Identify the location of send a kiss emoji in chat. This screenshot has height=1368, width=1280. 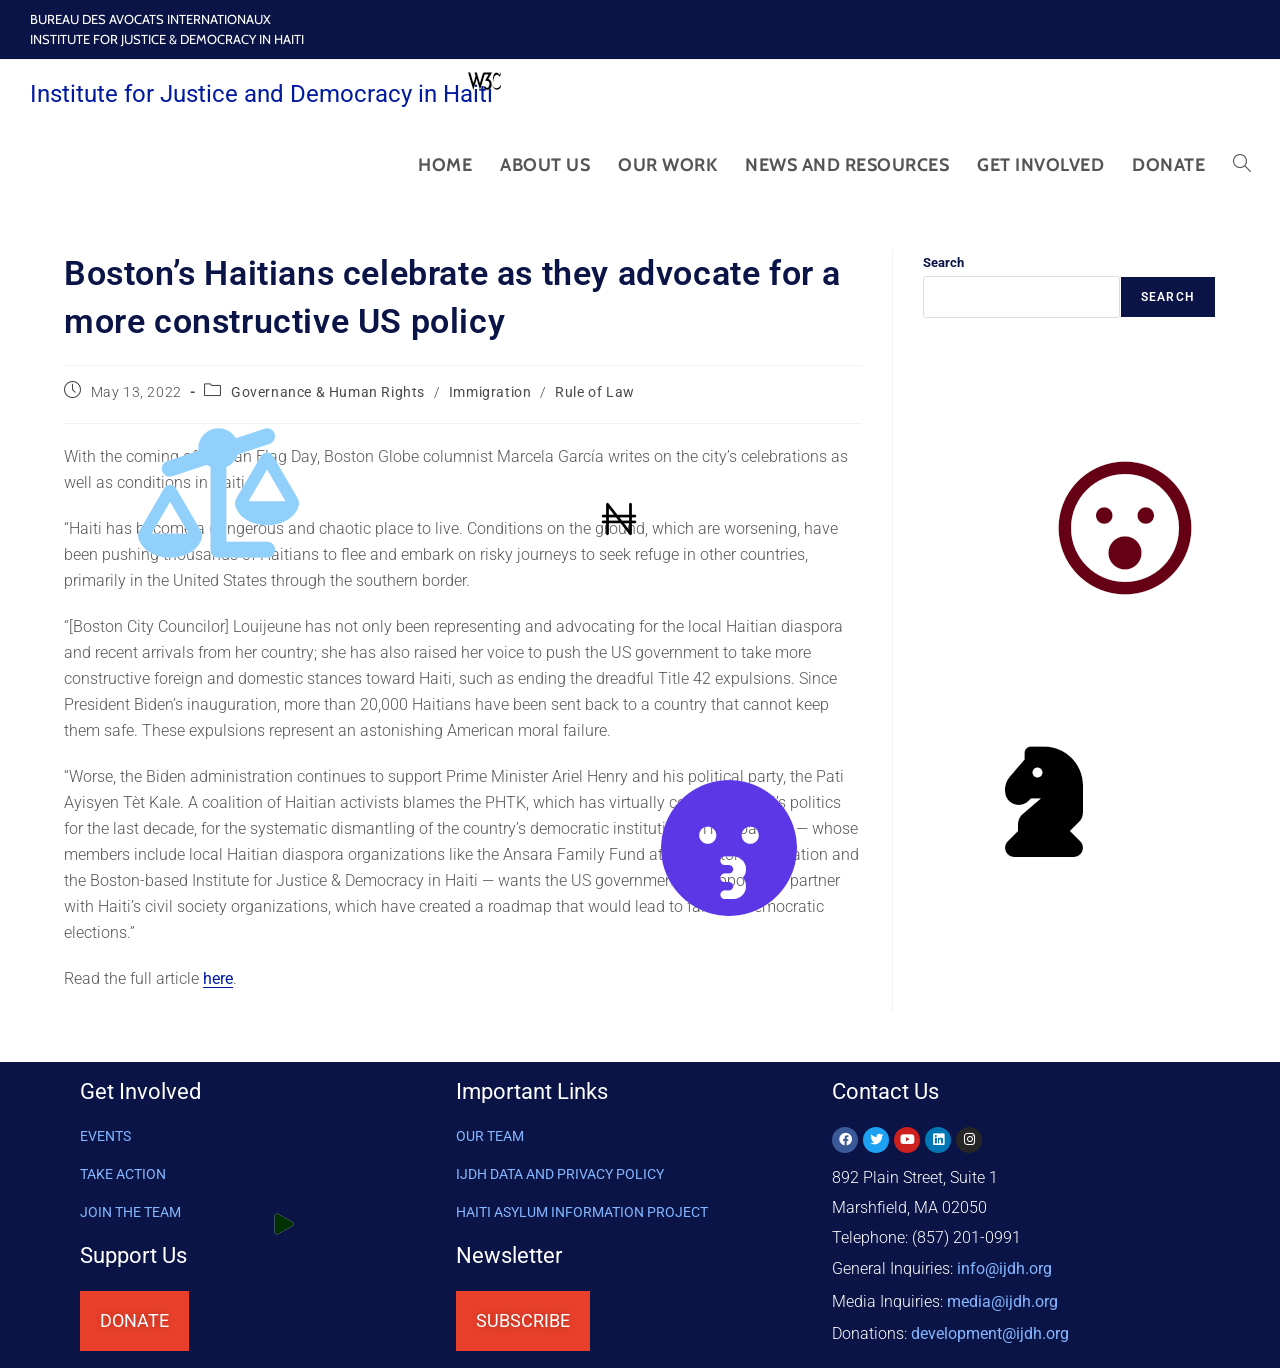
(729, 848).